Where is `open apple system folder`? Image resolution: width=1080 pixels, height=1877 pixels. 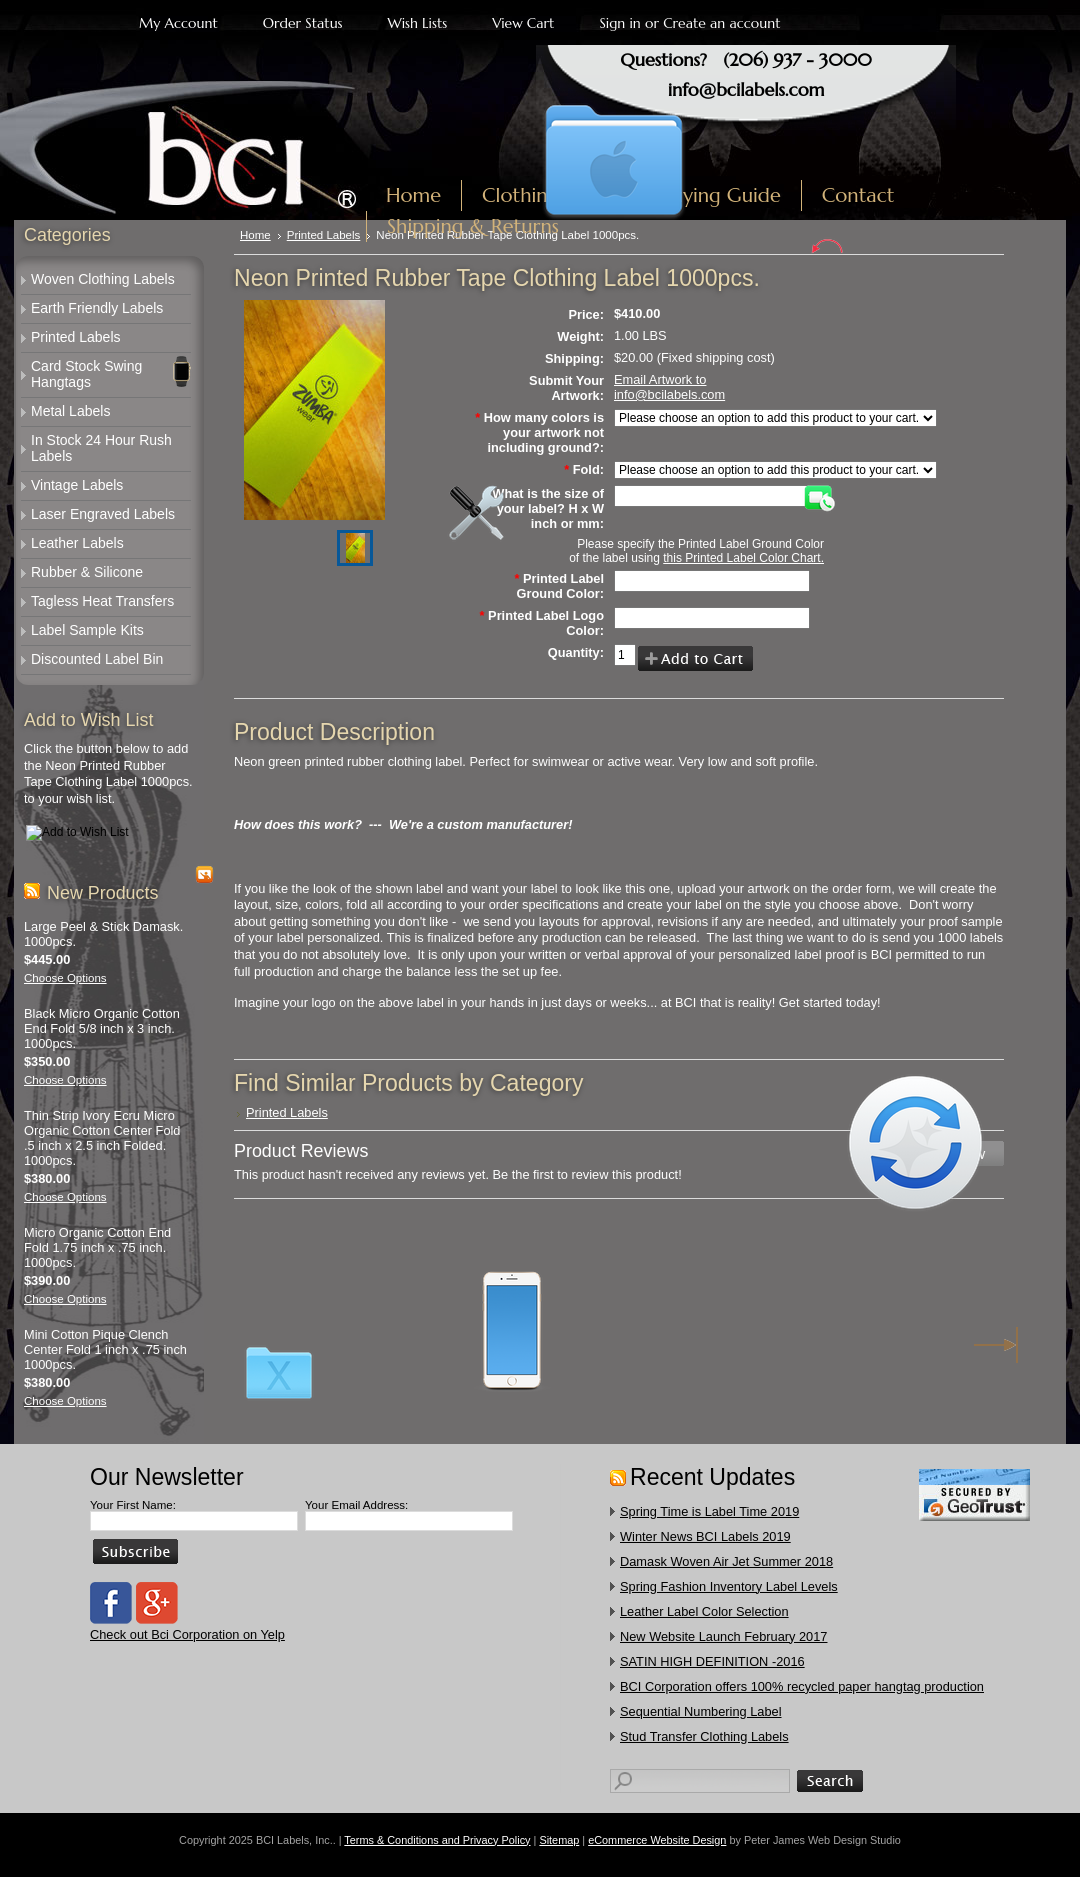
open apple system folder is located at coordinates (614, 160).